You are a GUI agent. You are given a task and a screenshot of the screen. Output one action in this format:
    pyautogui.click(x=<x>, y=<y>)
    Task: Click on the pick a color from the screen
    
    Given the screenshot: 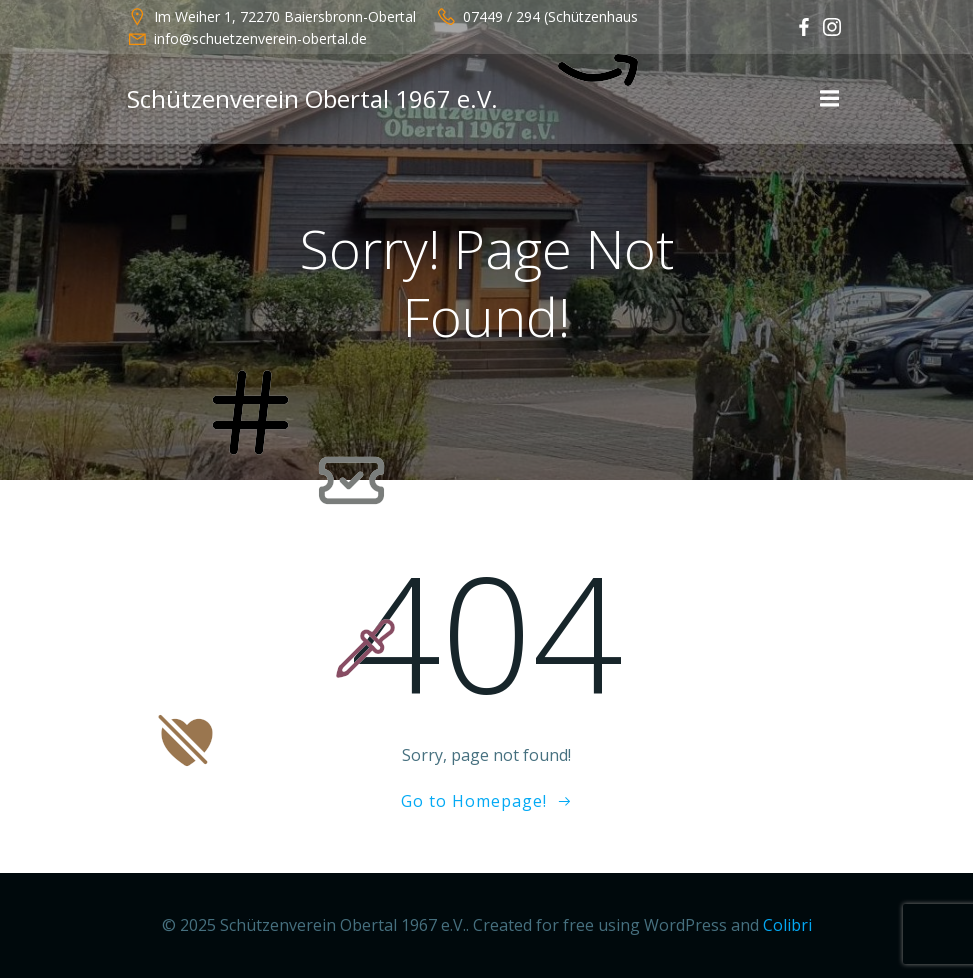 What is the action you would take?
    pyautogui.click(x=365, y=648)
    